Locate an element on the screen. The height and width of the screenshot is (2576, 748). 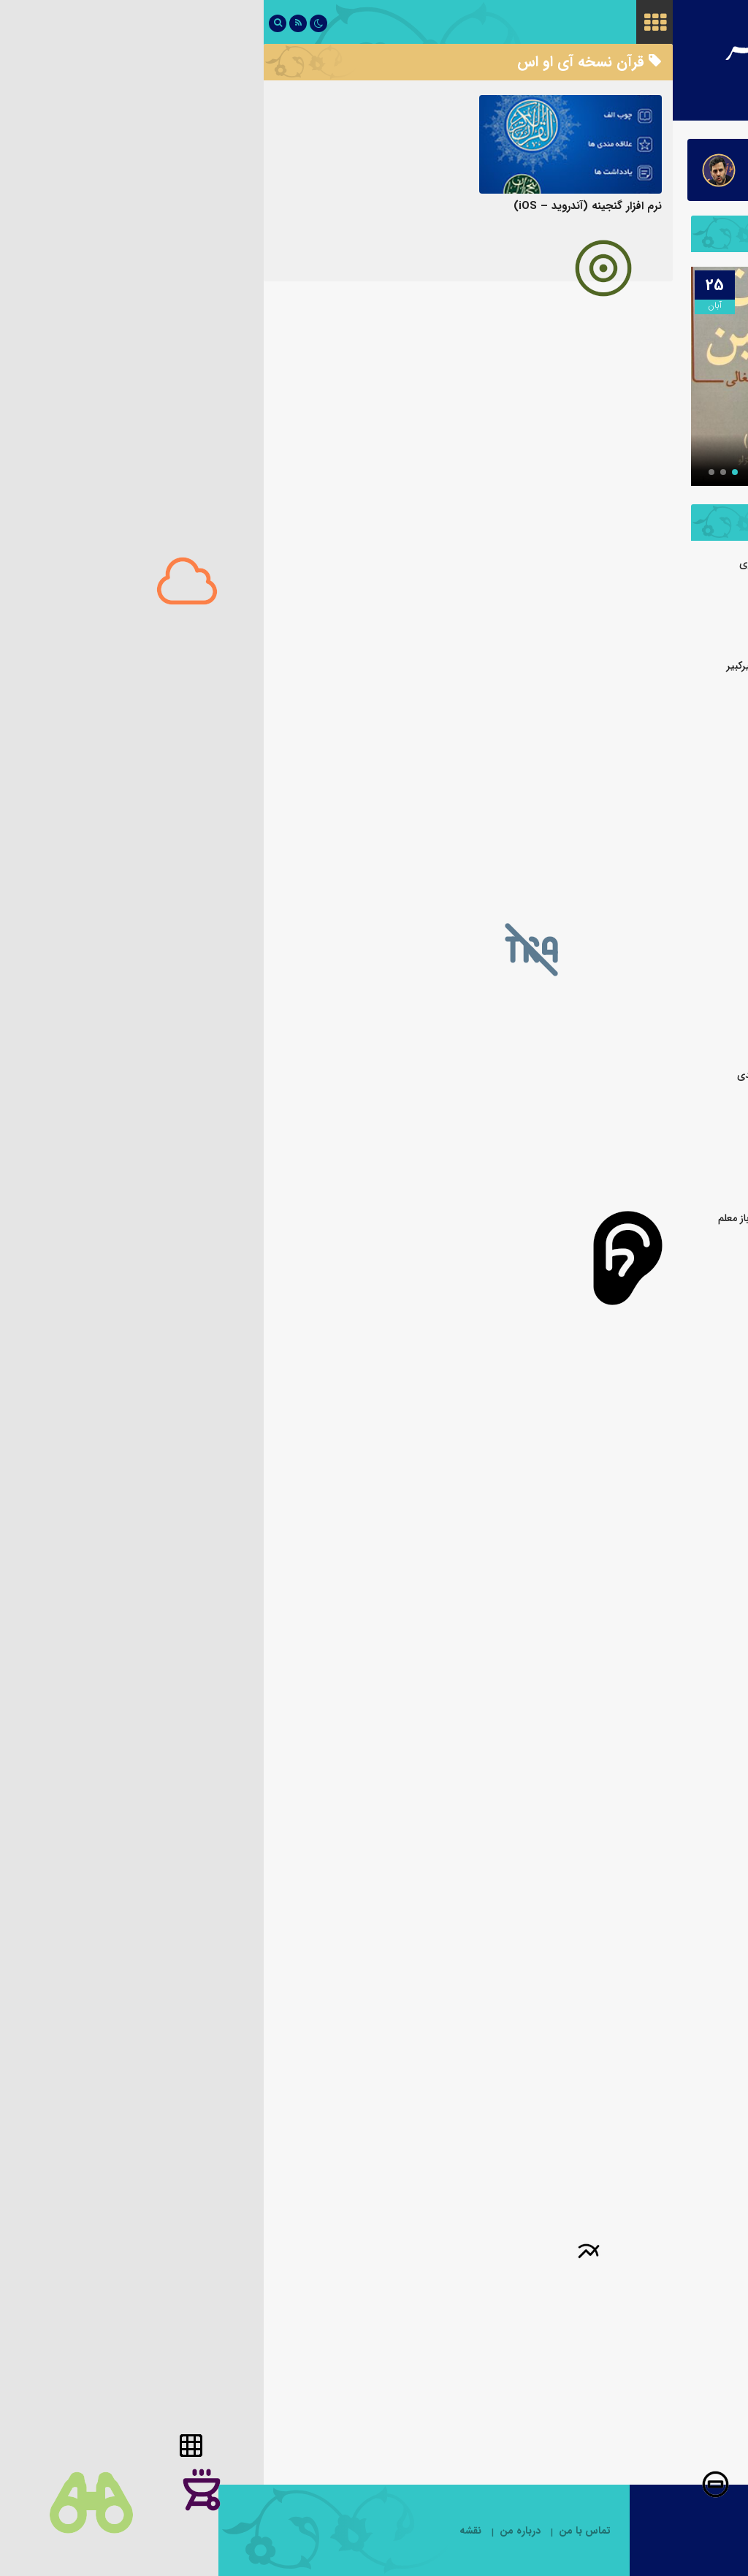
remove or delete an item is located at coordinates (715, 2484).